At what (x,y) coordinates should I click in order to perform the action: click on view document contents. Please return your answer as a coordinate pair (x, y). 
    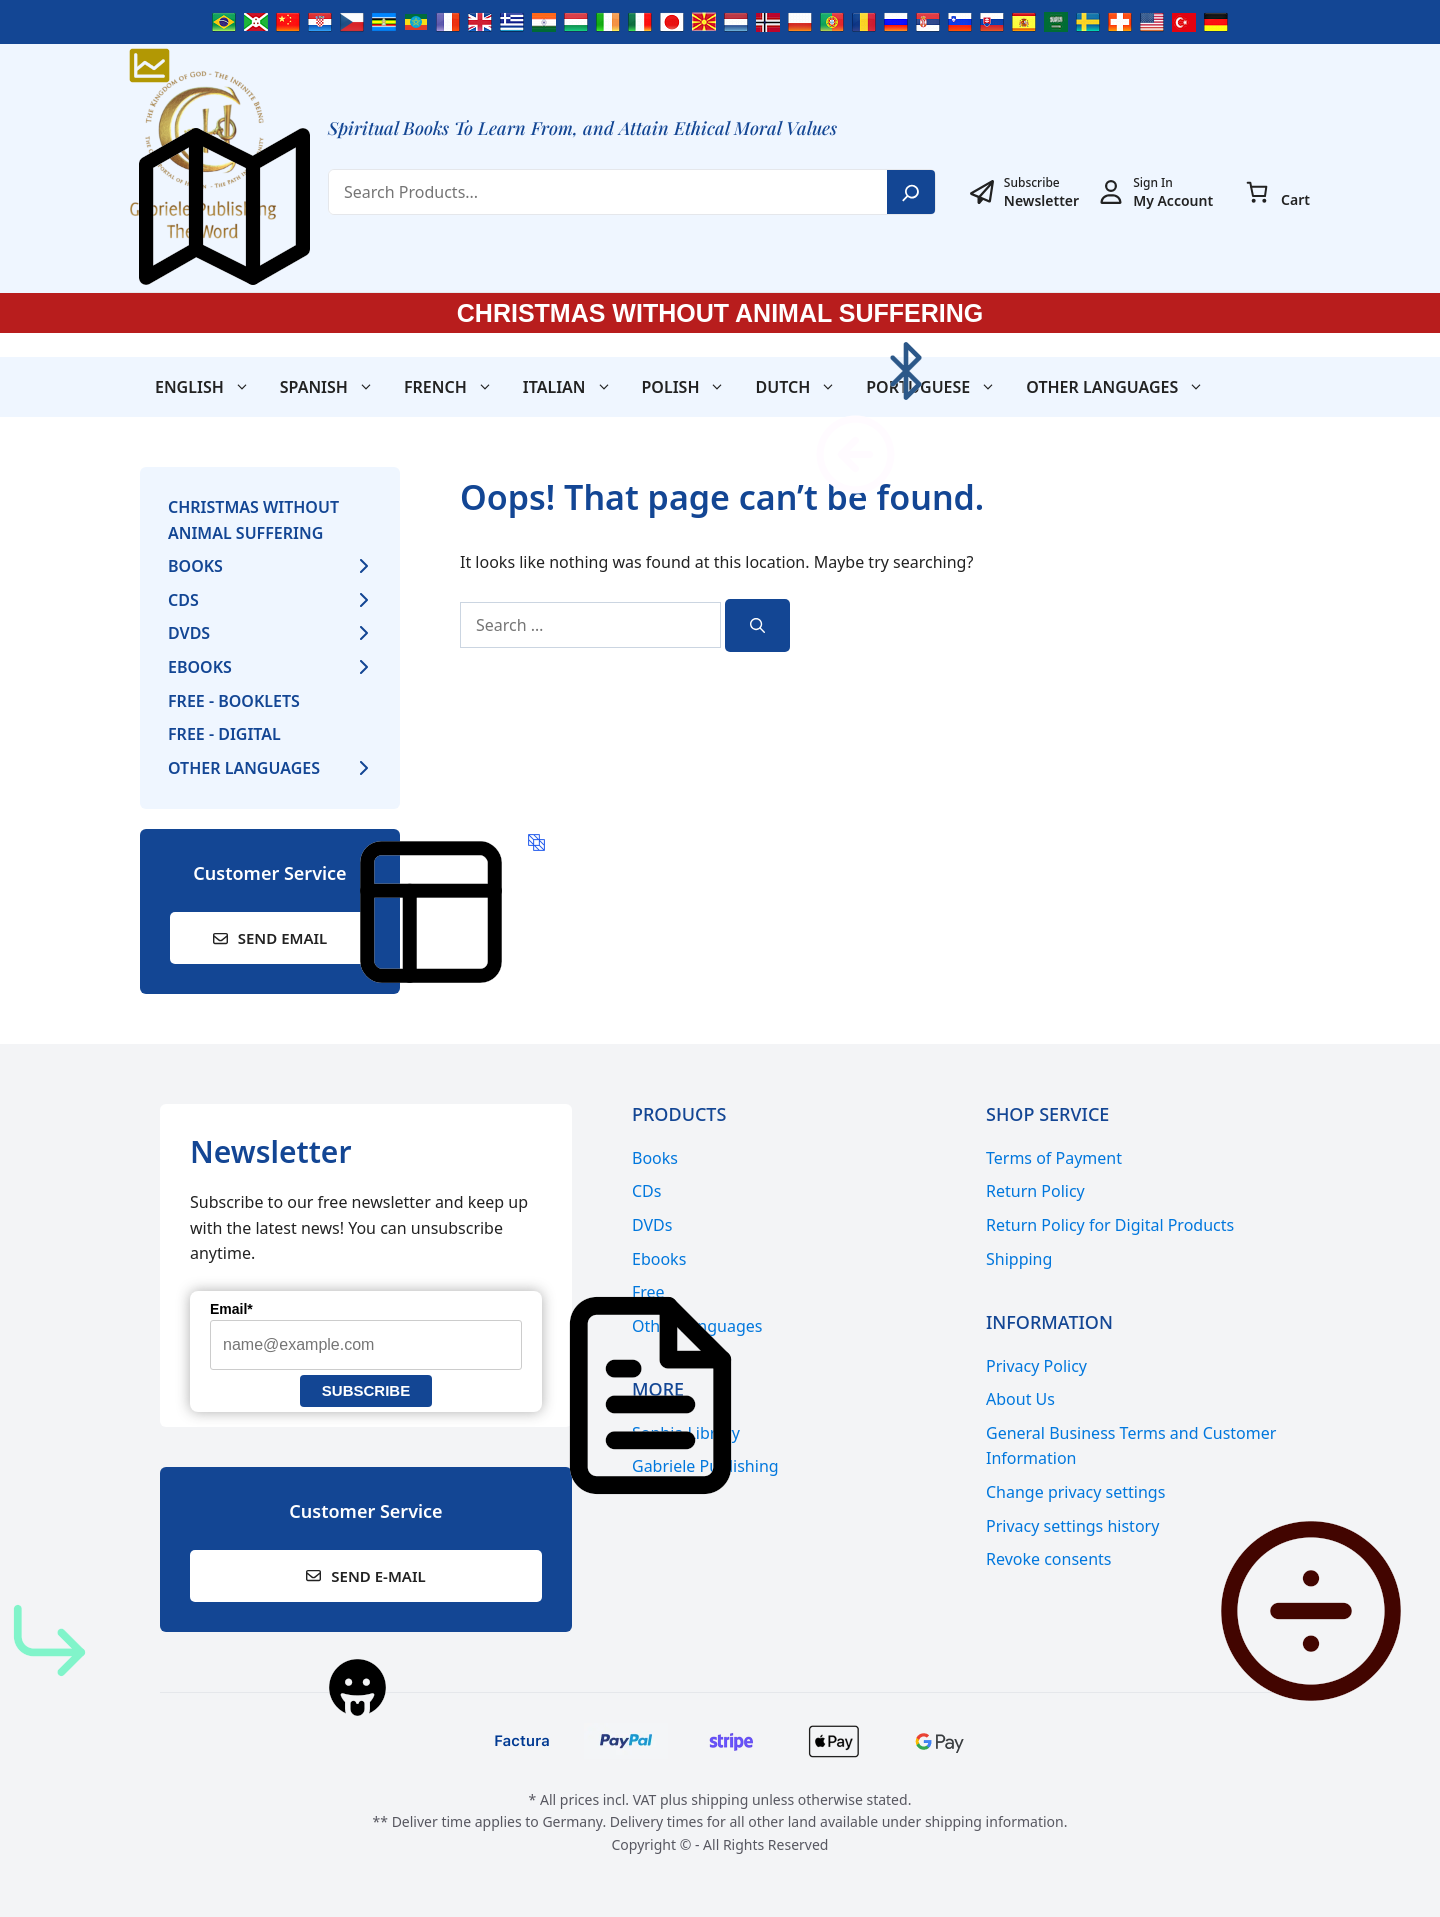
    Looking at the image, I should click on (650, 1395).